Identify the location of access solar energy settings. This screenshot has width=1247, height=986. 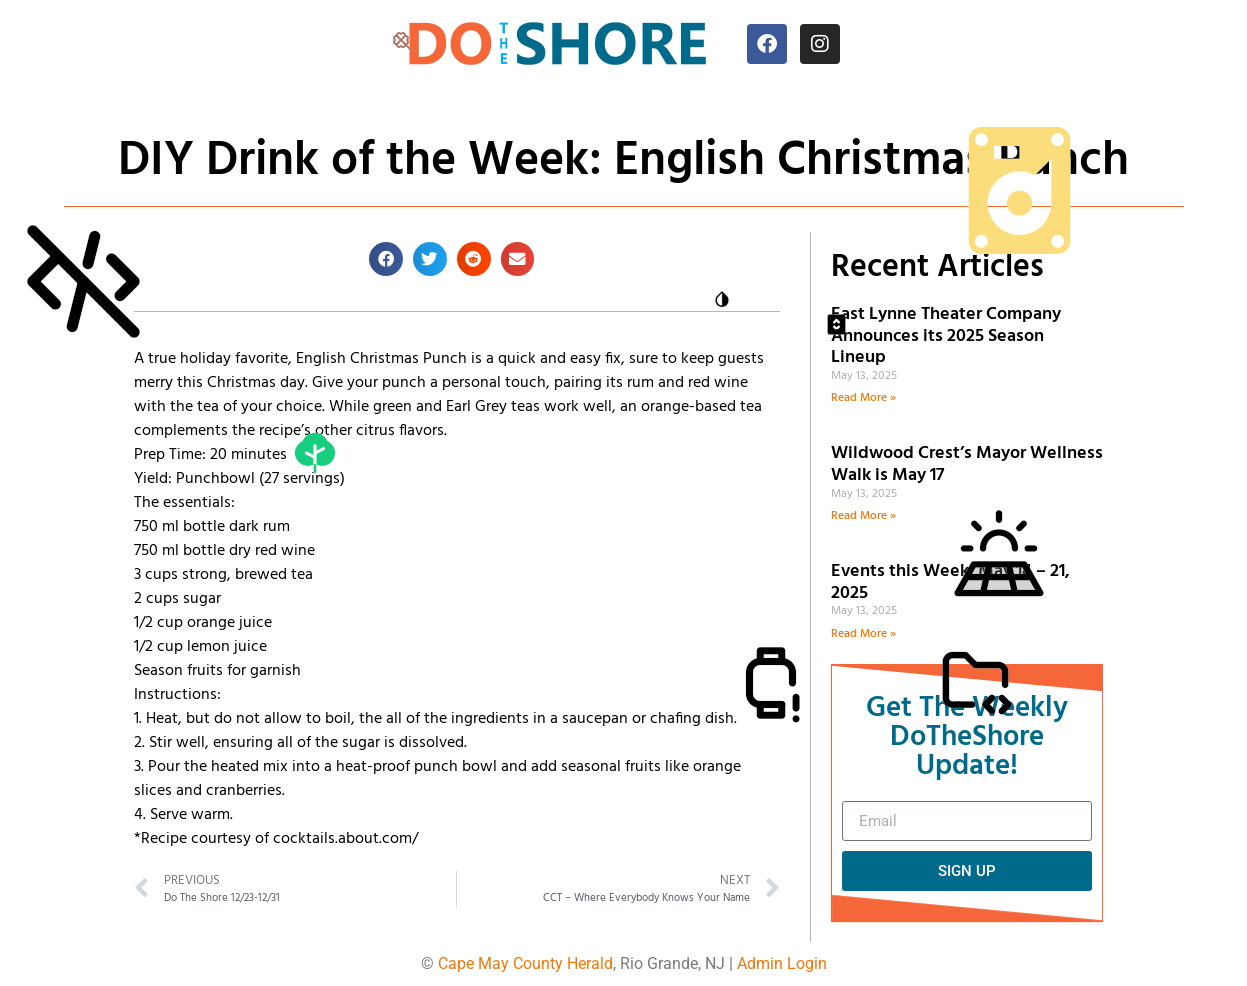
(999, 558).